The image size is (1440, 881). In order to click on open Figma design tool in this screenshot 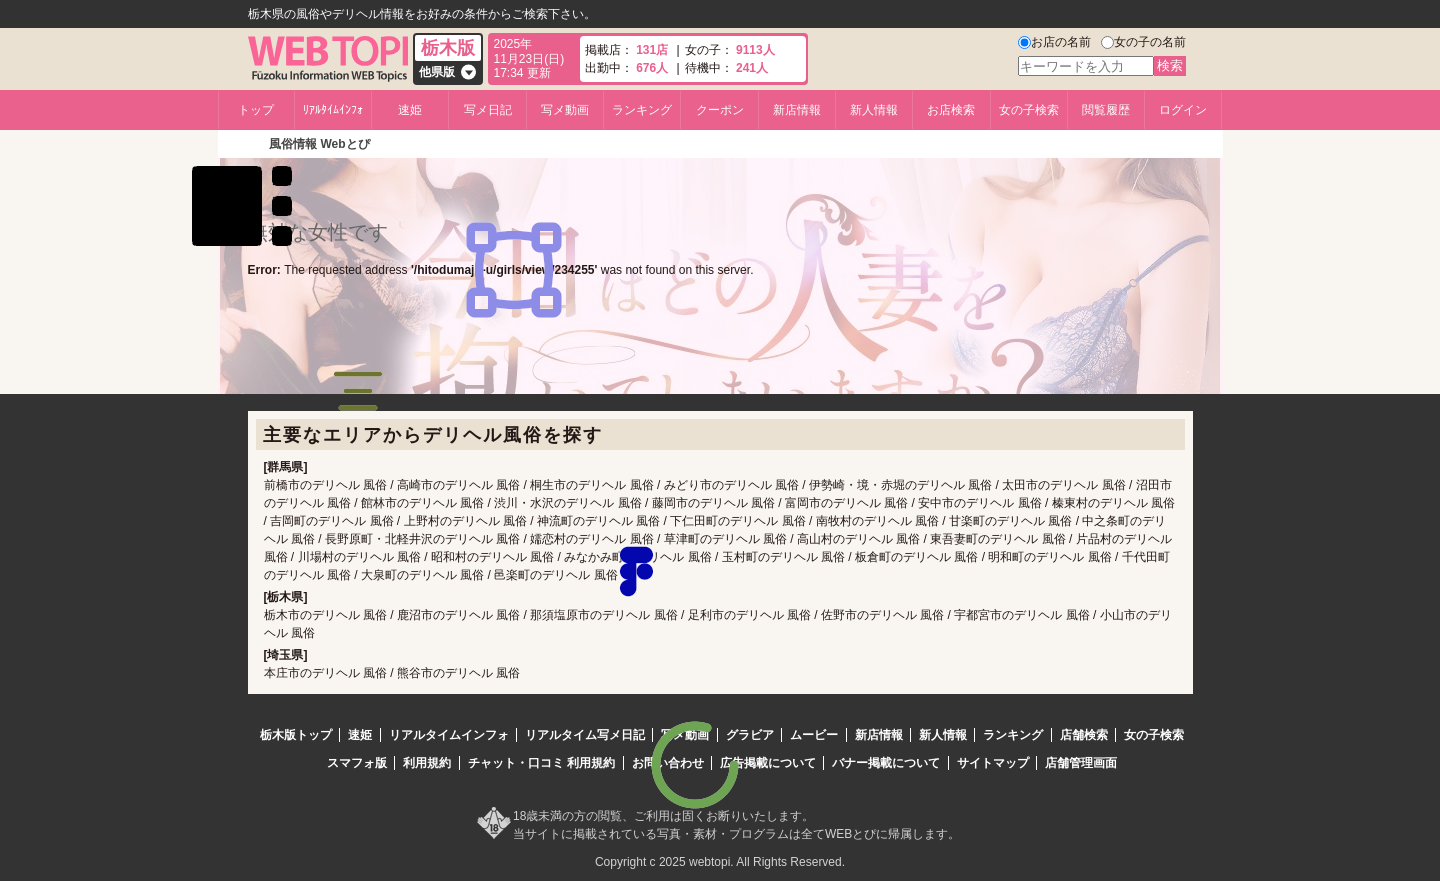, I will do `click(636, 571)`.